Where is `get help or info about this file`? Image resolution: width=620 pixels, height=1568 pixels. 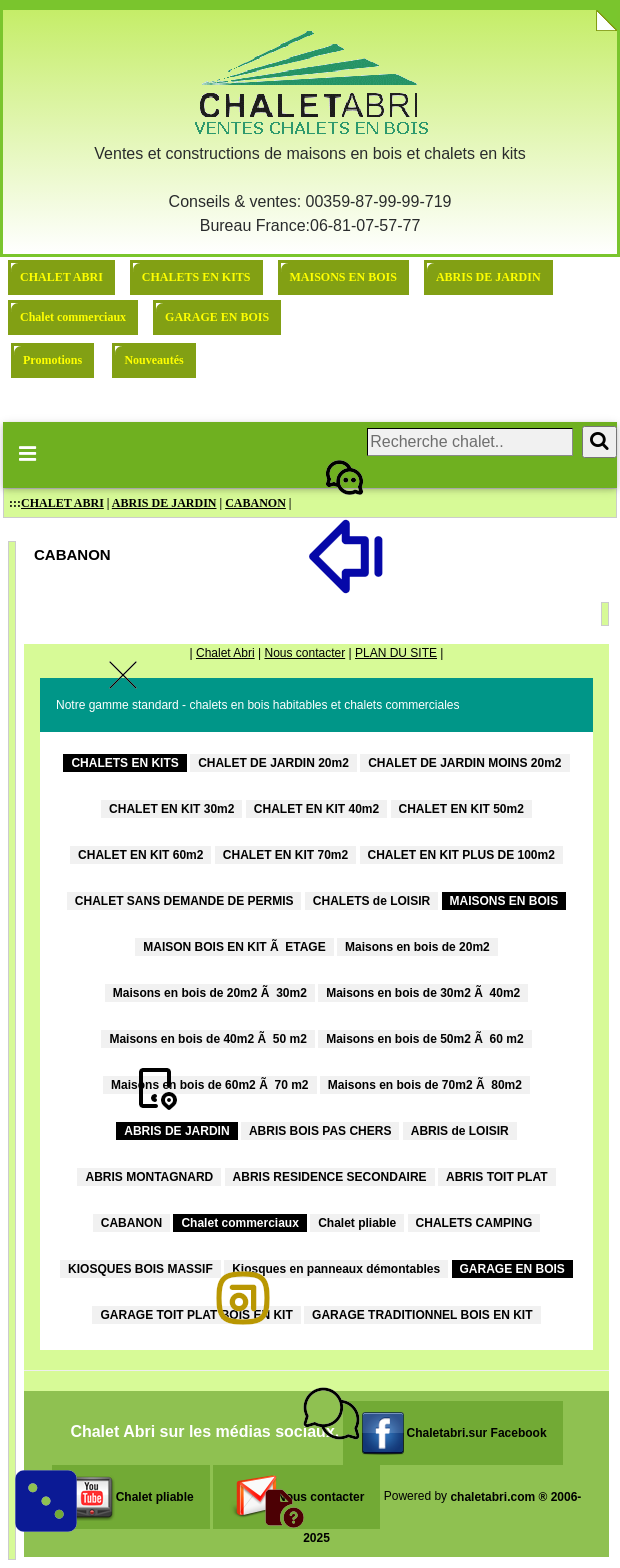
get help or info about this file is located at coordinates (283, 1507).